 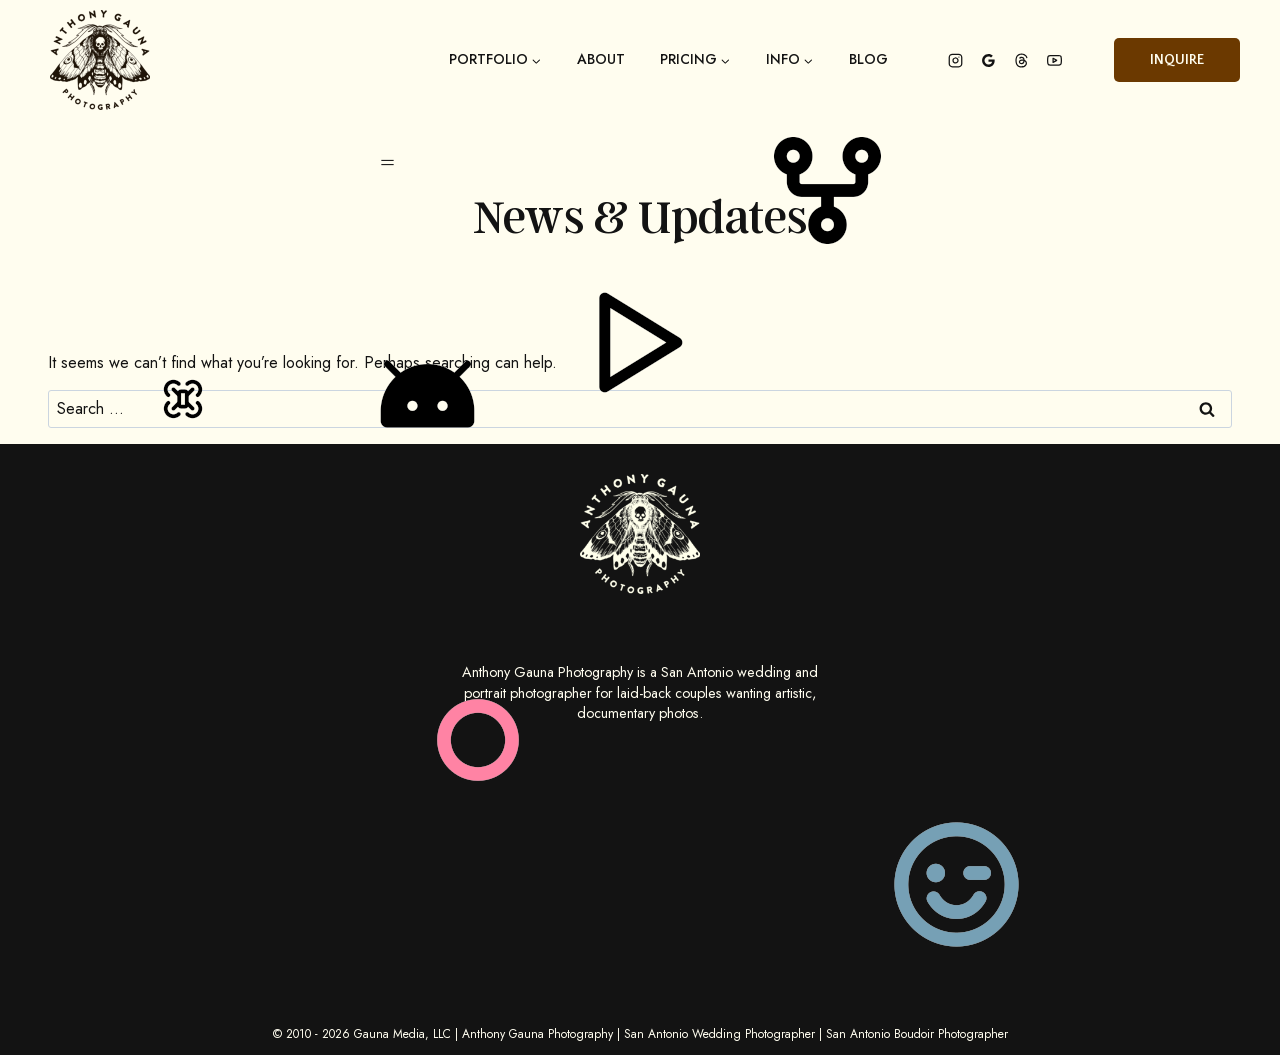 What do you see at coordinates (427, 397) in the screenshot?
I see `android operating system indicator` at bounding box center [427, 397].